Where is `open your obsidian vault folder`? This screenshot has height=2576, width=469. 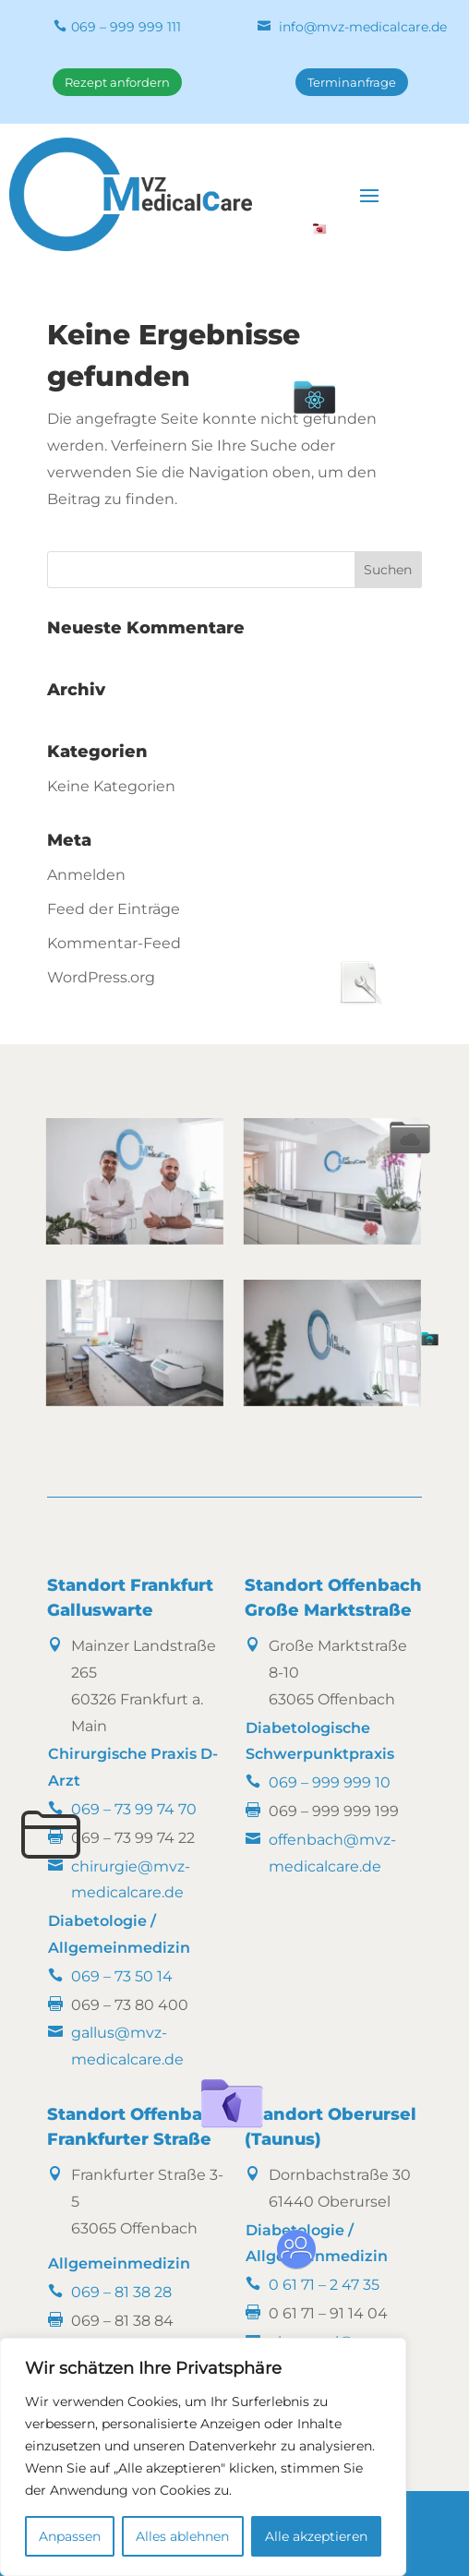 open your obsidian vault folder is located at coordinates (232, 2105).